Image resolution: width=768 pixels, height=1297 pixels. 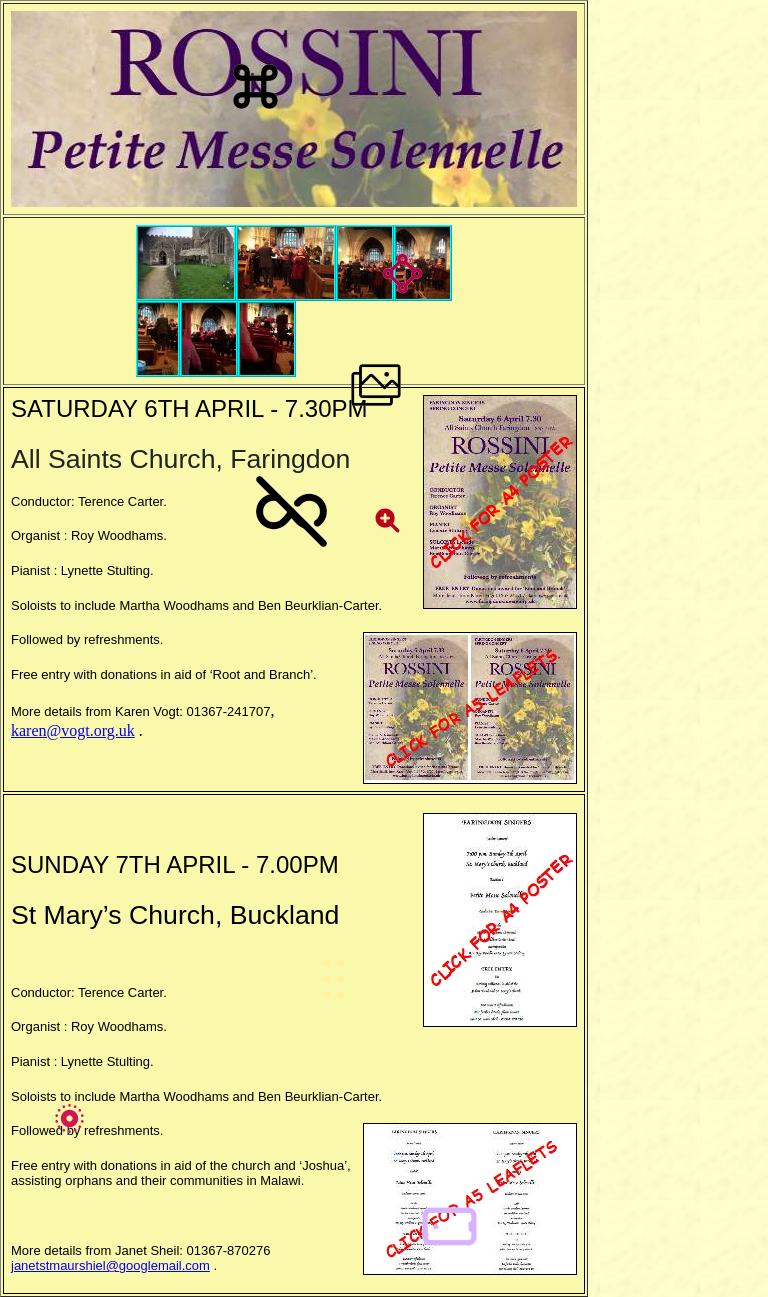 What do you see at coordinates (376, 385) in the screenshot?
I see `view photo gallery` at bounding box center [376, 385].